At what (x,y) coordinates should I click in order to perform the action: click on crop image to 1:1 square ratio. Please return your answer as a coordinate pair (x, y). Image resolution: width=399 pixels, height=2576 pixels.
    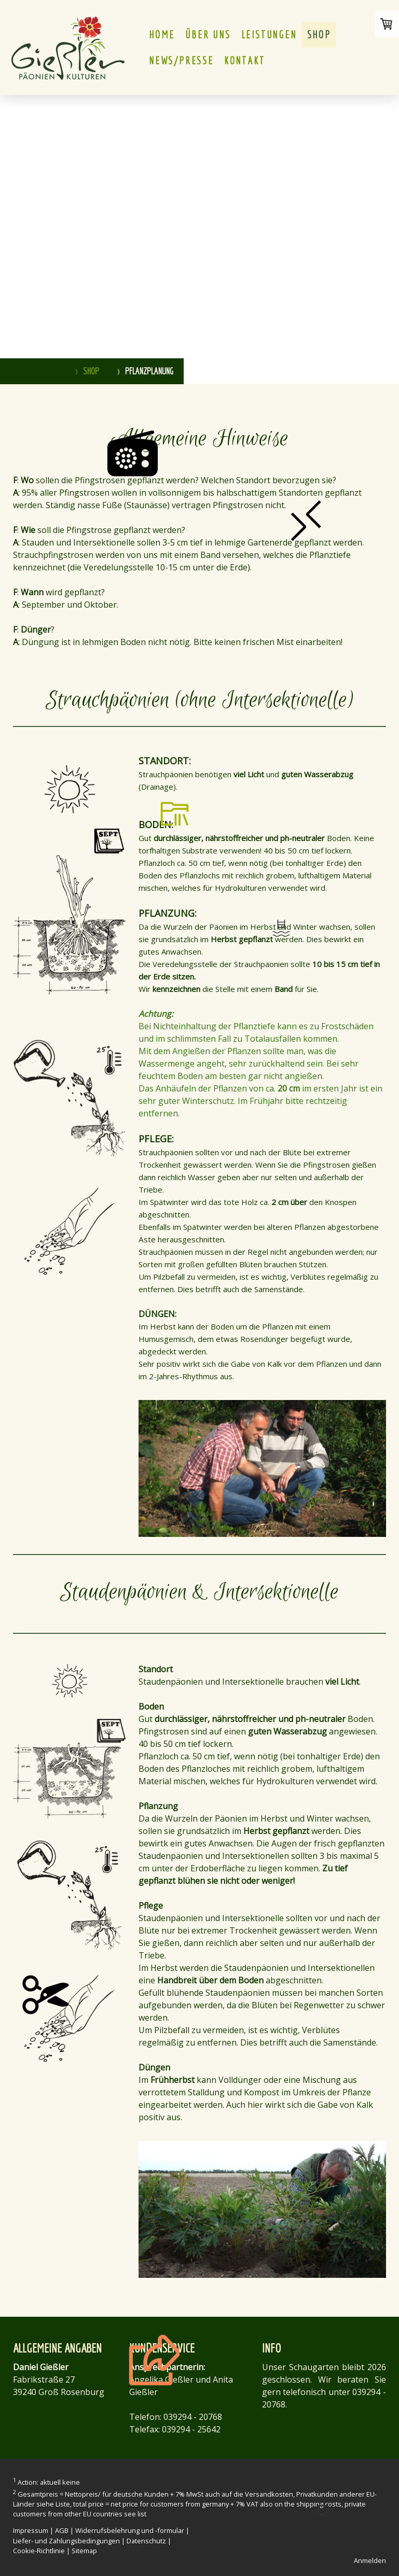
    Looking at the image, I should click on (322, 2510).